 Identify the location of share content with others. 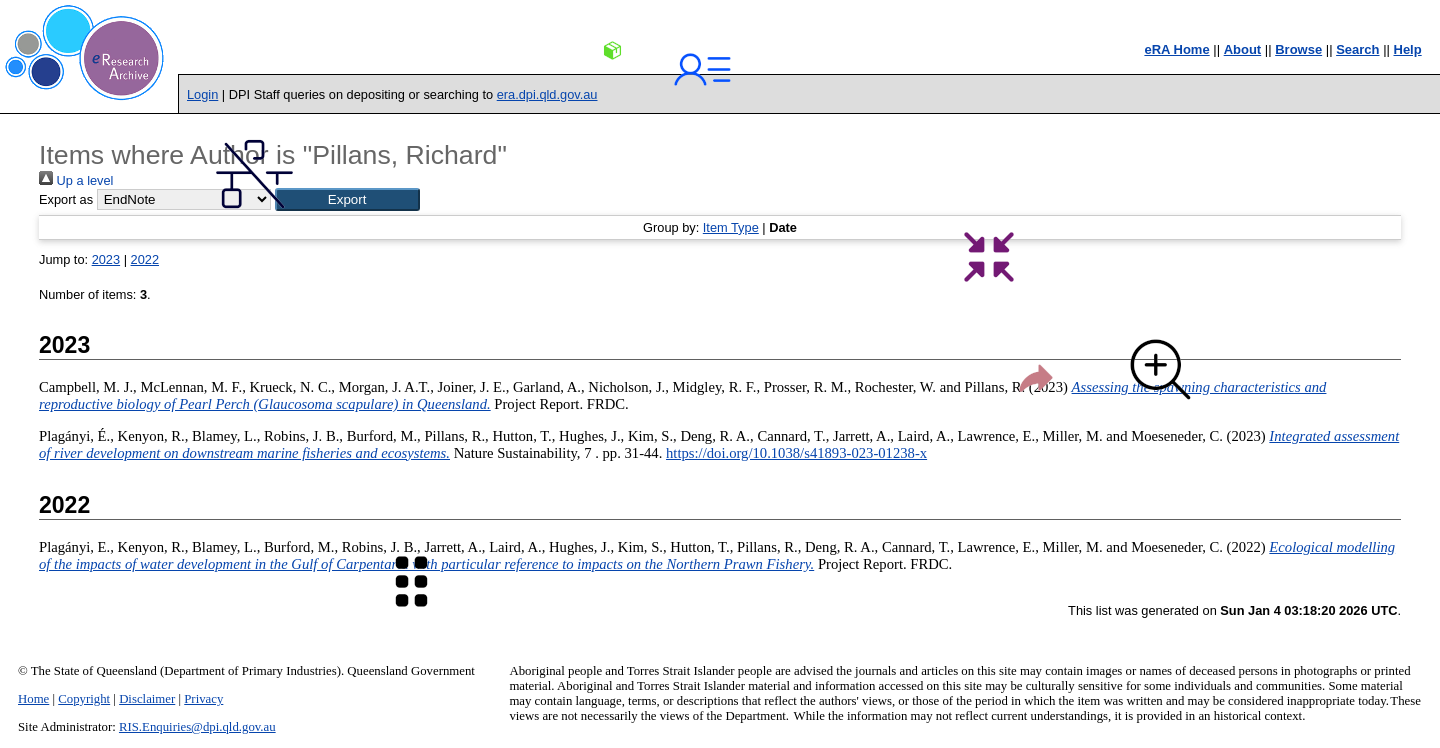
(1036, 380).